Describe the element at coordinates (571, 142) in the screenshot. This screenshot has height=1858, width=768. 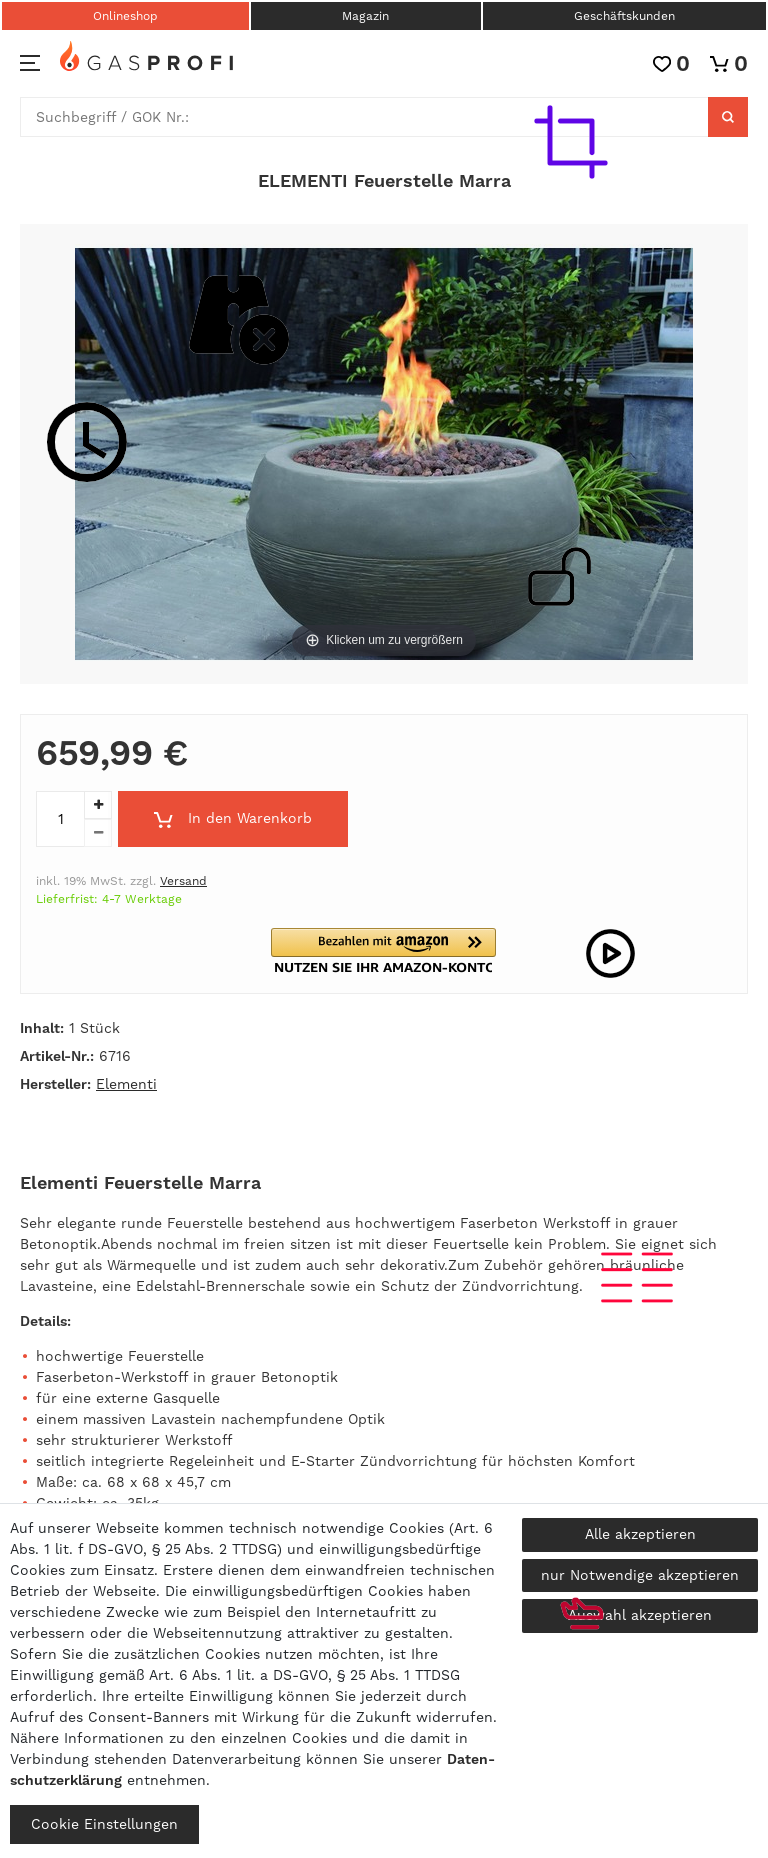
I see `crop an image or photo` at that location.